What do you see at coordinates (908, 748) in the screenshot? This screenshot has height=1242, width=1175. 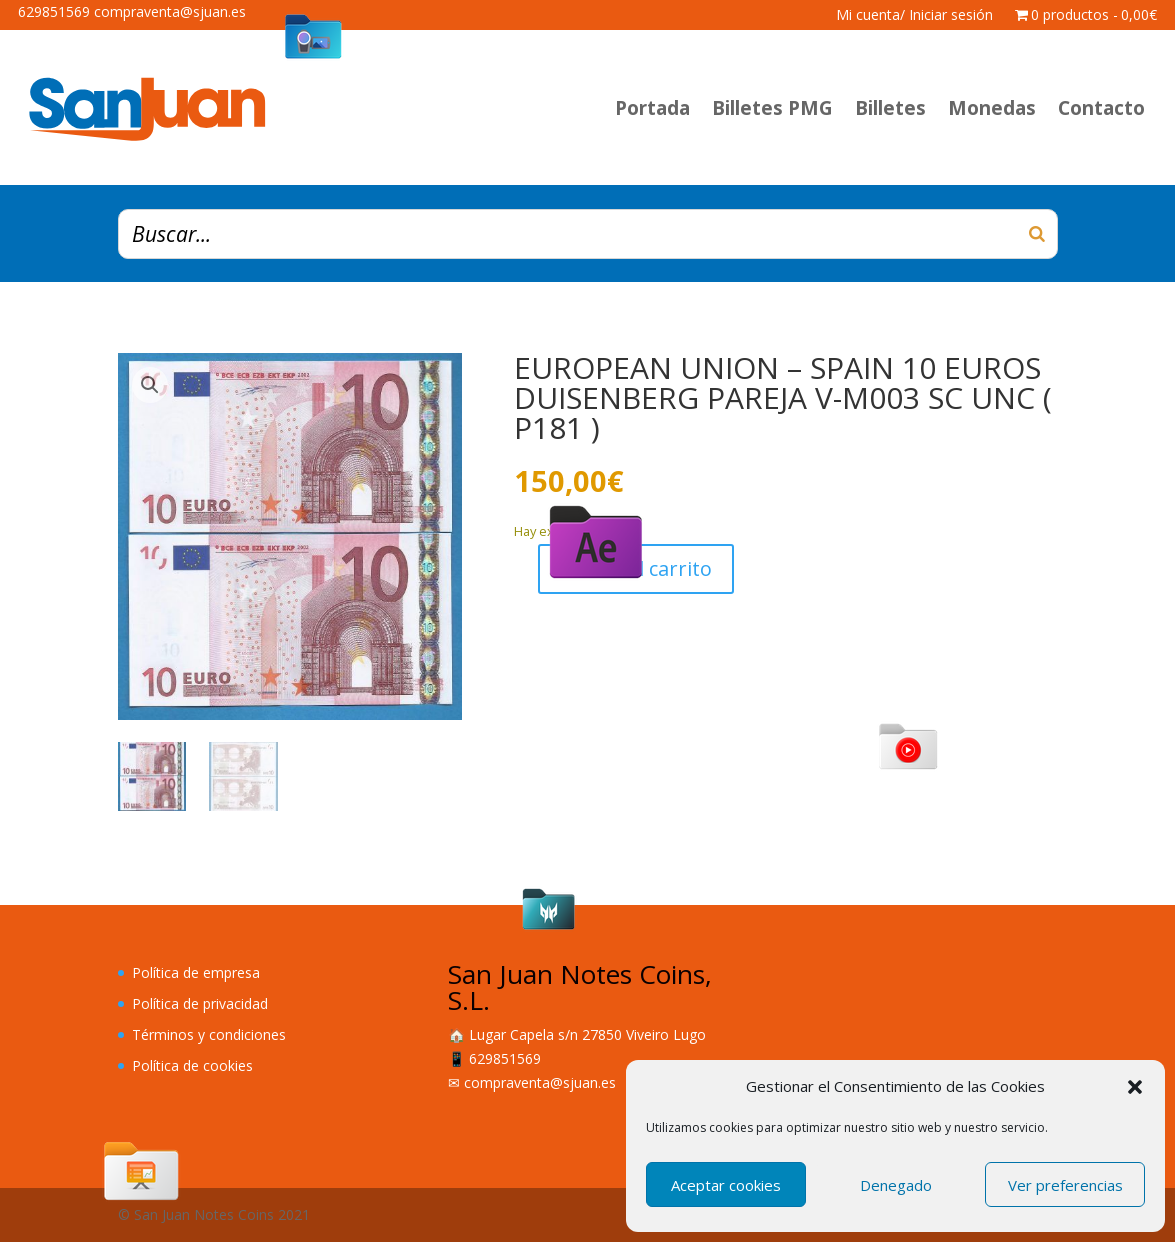 I see `open youtube music downloads folder` at bounding box center [908, 748].